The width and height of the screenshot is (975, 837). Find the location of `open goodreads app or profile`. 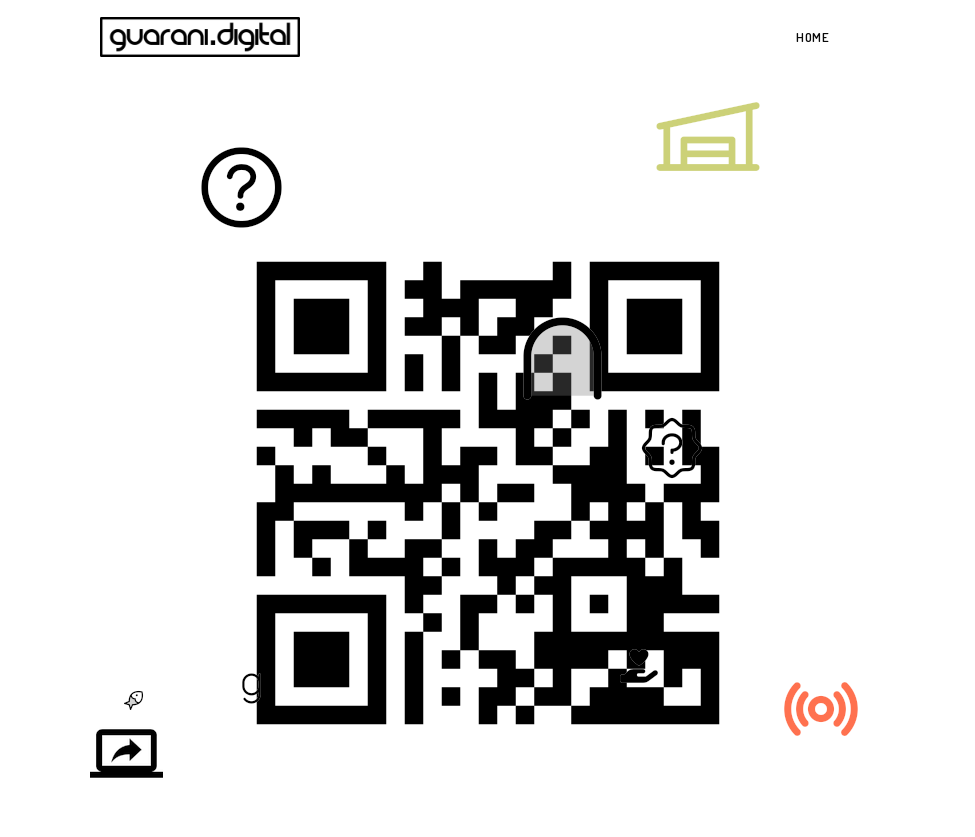

open goodreads app or profile is located at coordinates (251, 688).